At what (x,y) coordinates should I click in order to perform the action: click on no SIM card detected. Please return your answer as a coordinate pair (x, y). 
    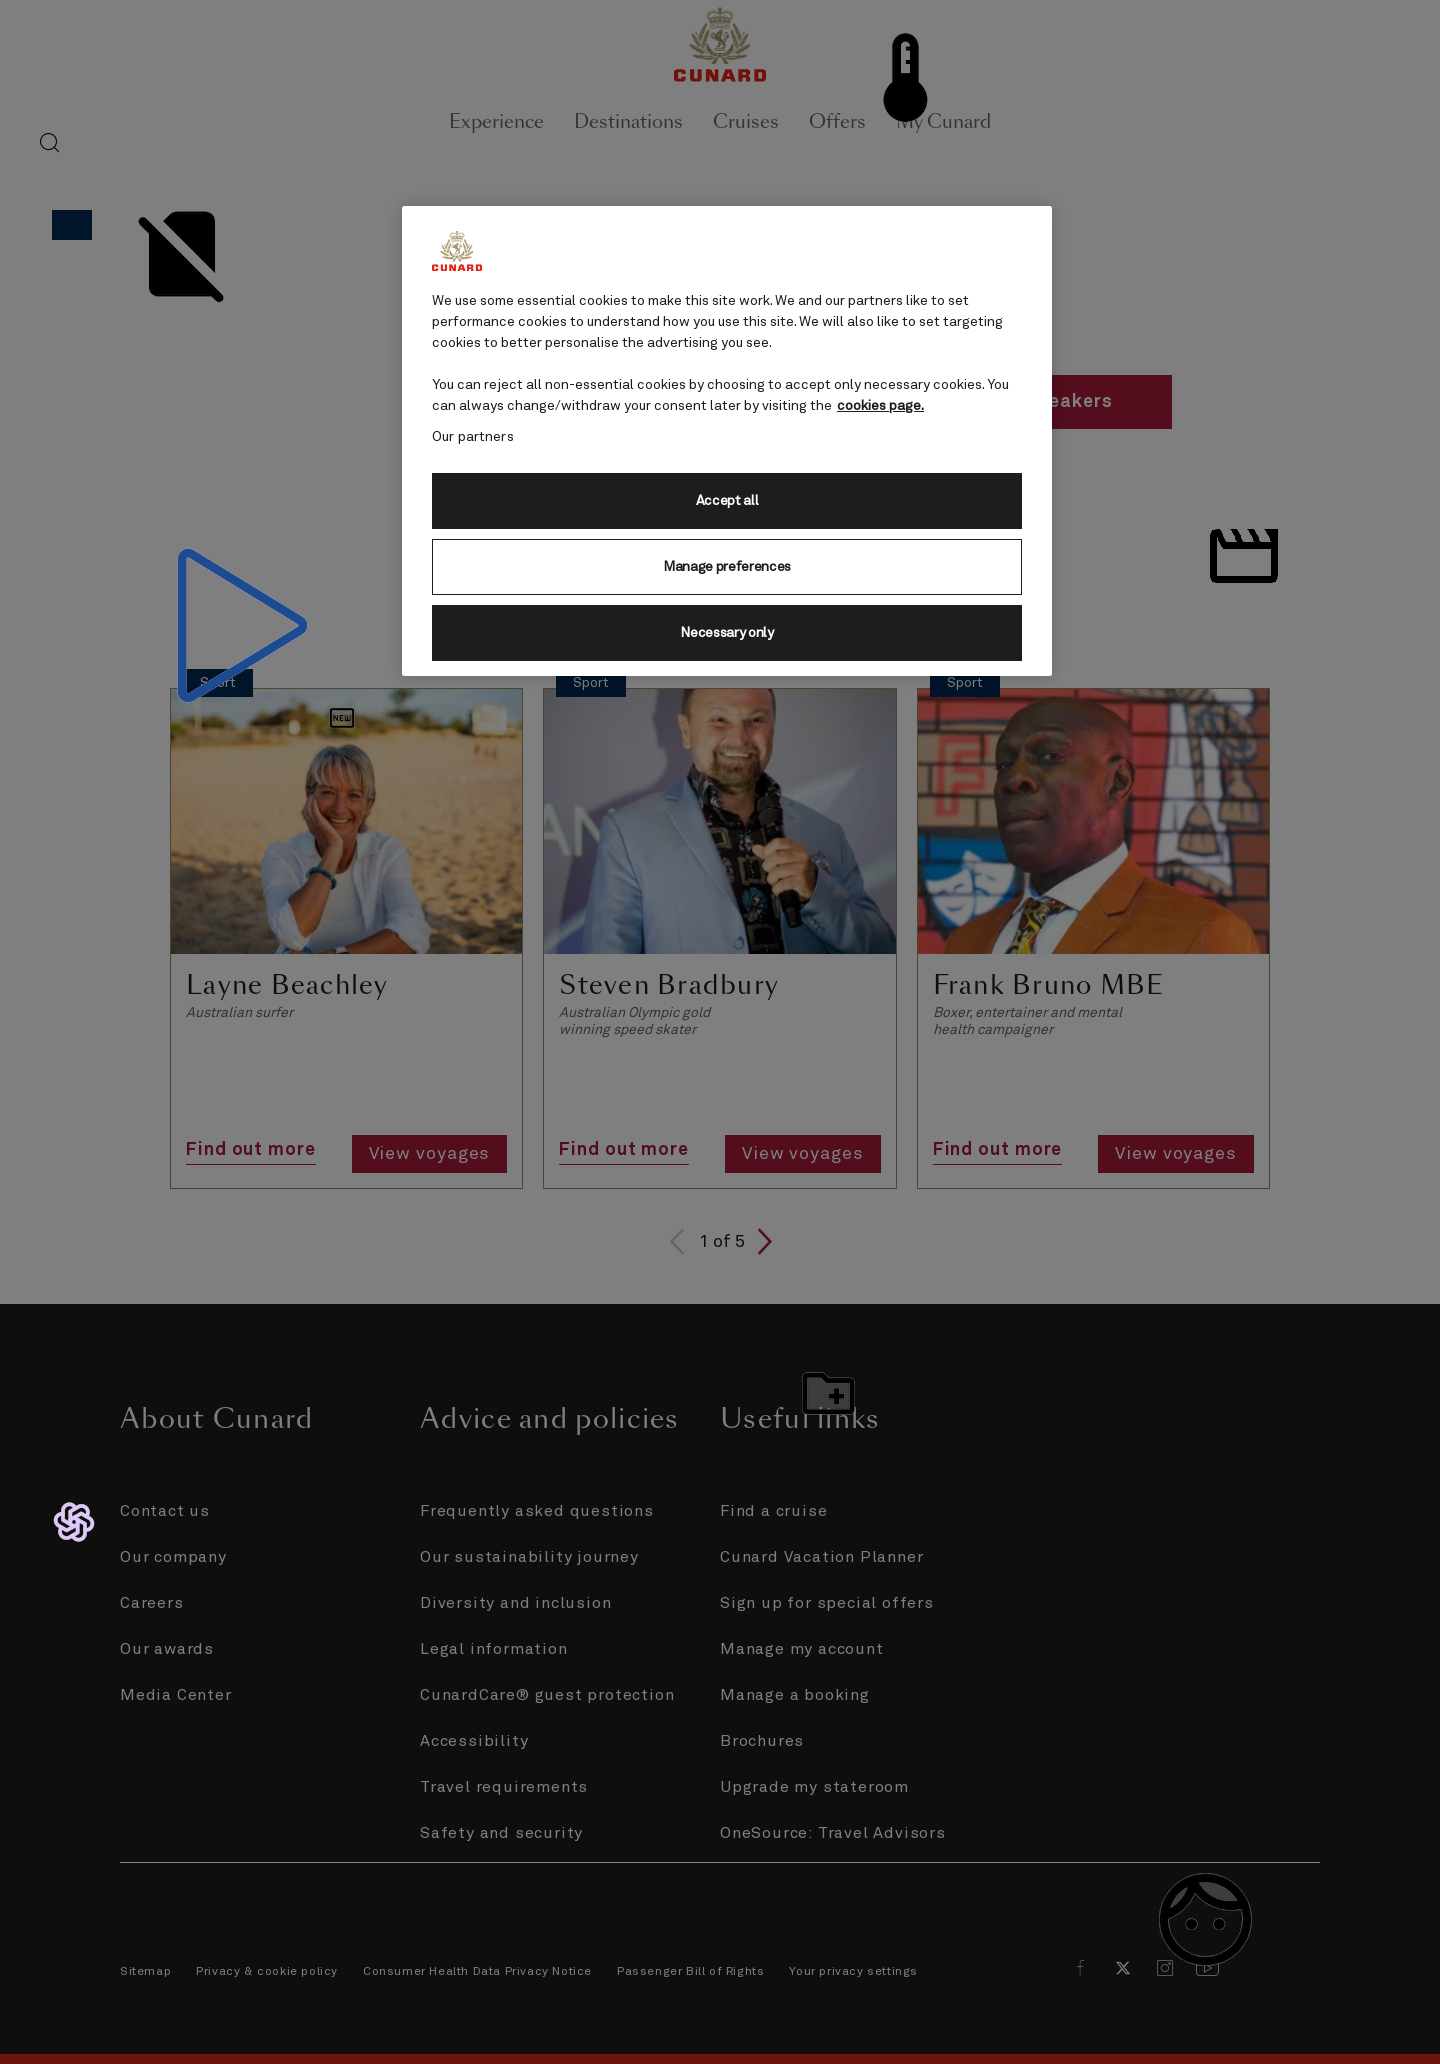
    Looking at the image, I should click on (182, 254).